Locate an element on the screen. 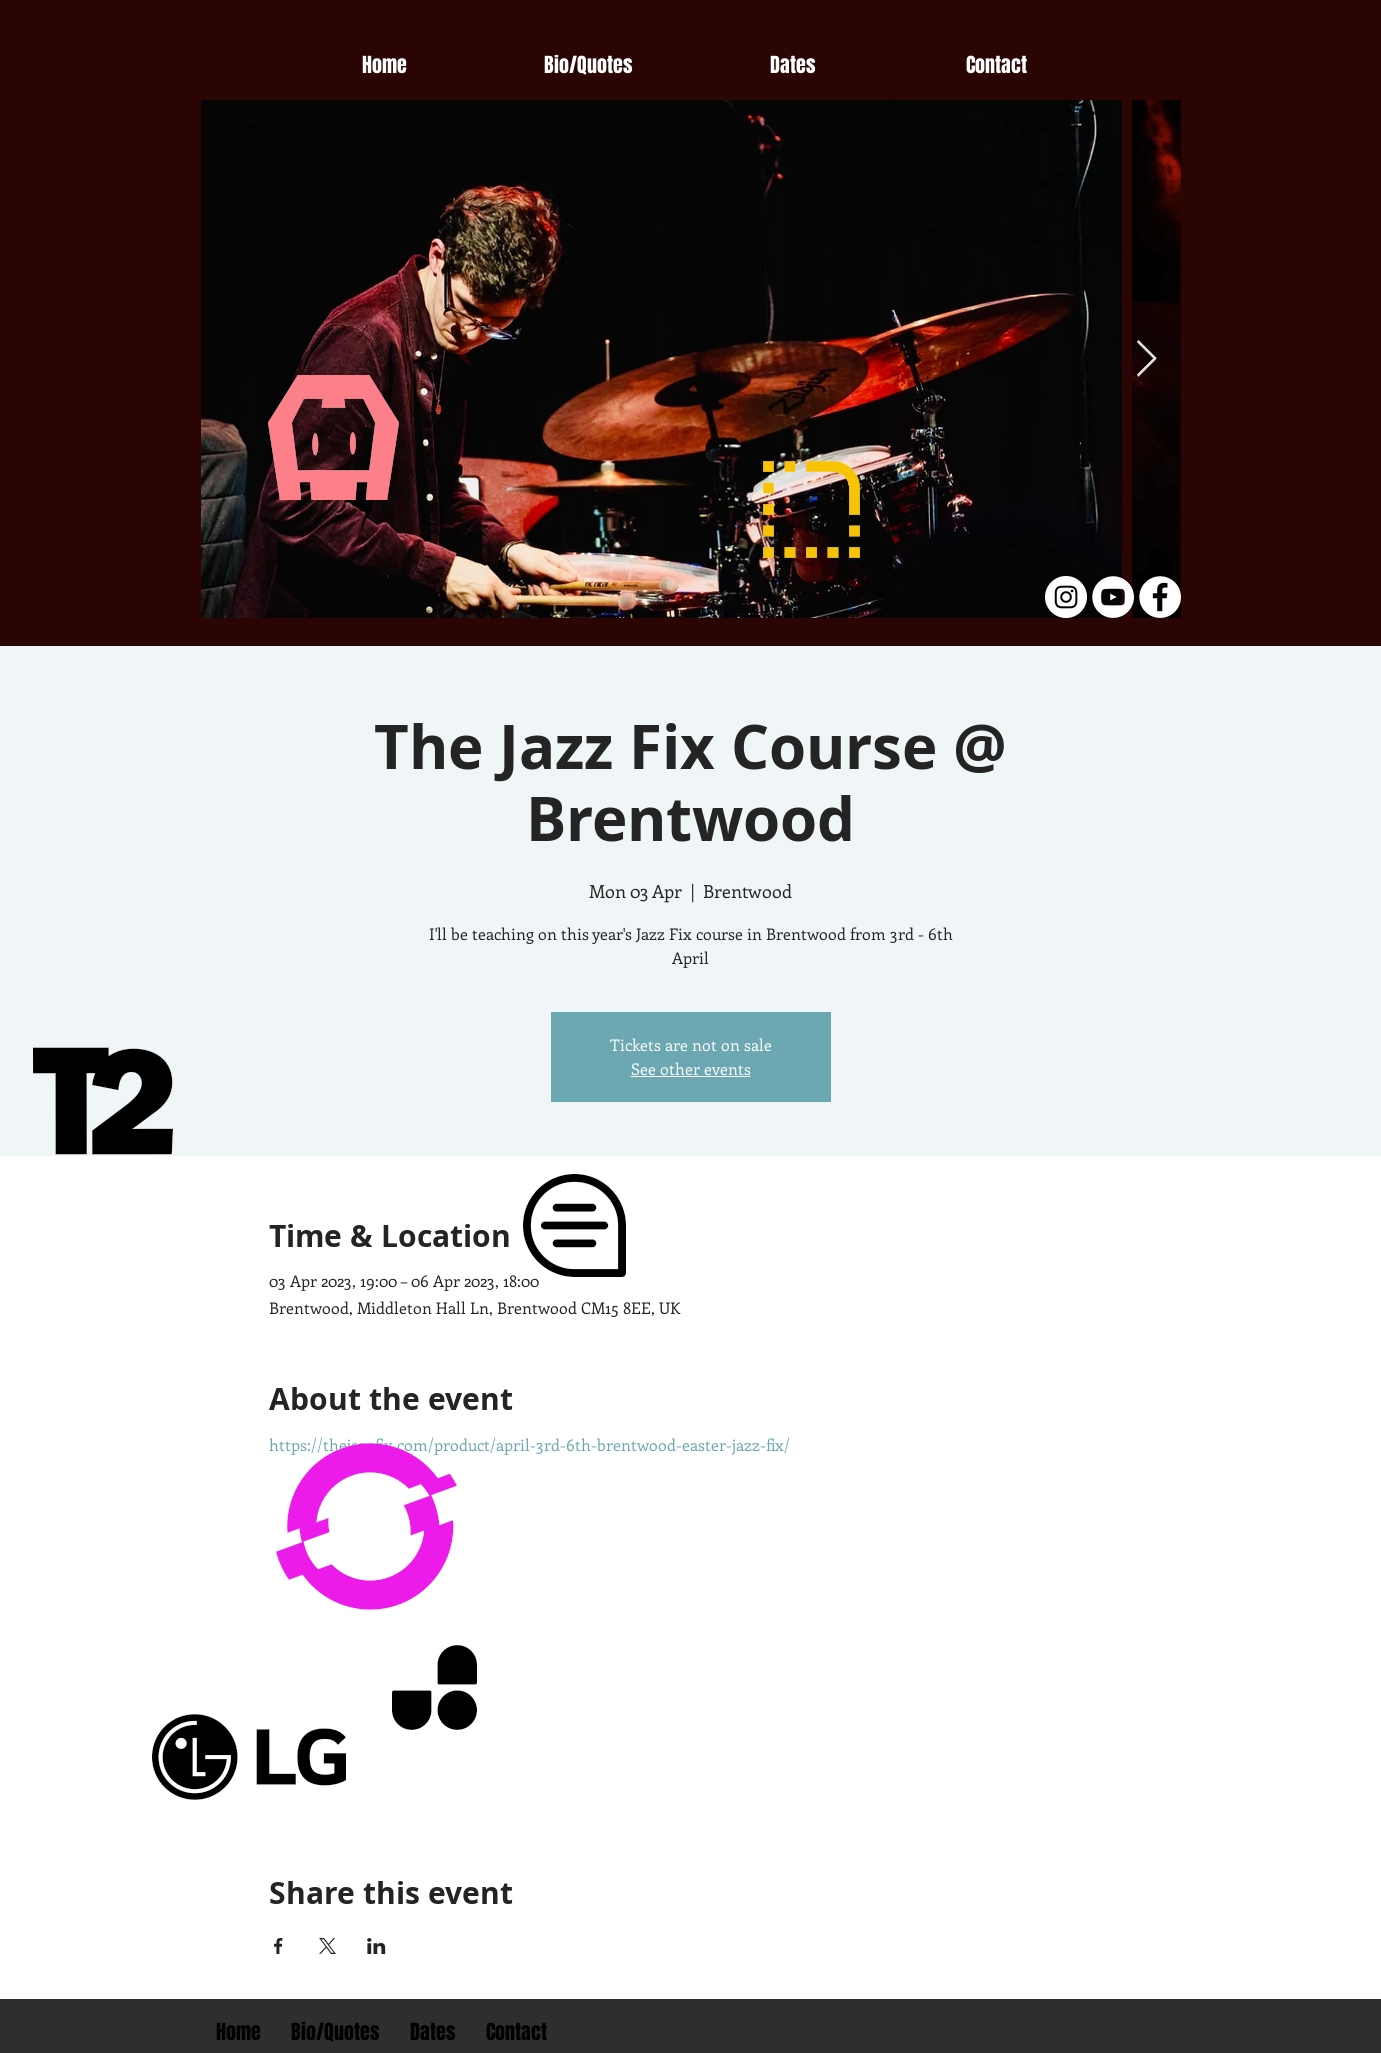  apply rounded corners to a selected element is located at coordinates (811, 509).